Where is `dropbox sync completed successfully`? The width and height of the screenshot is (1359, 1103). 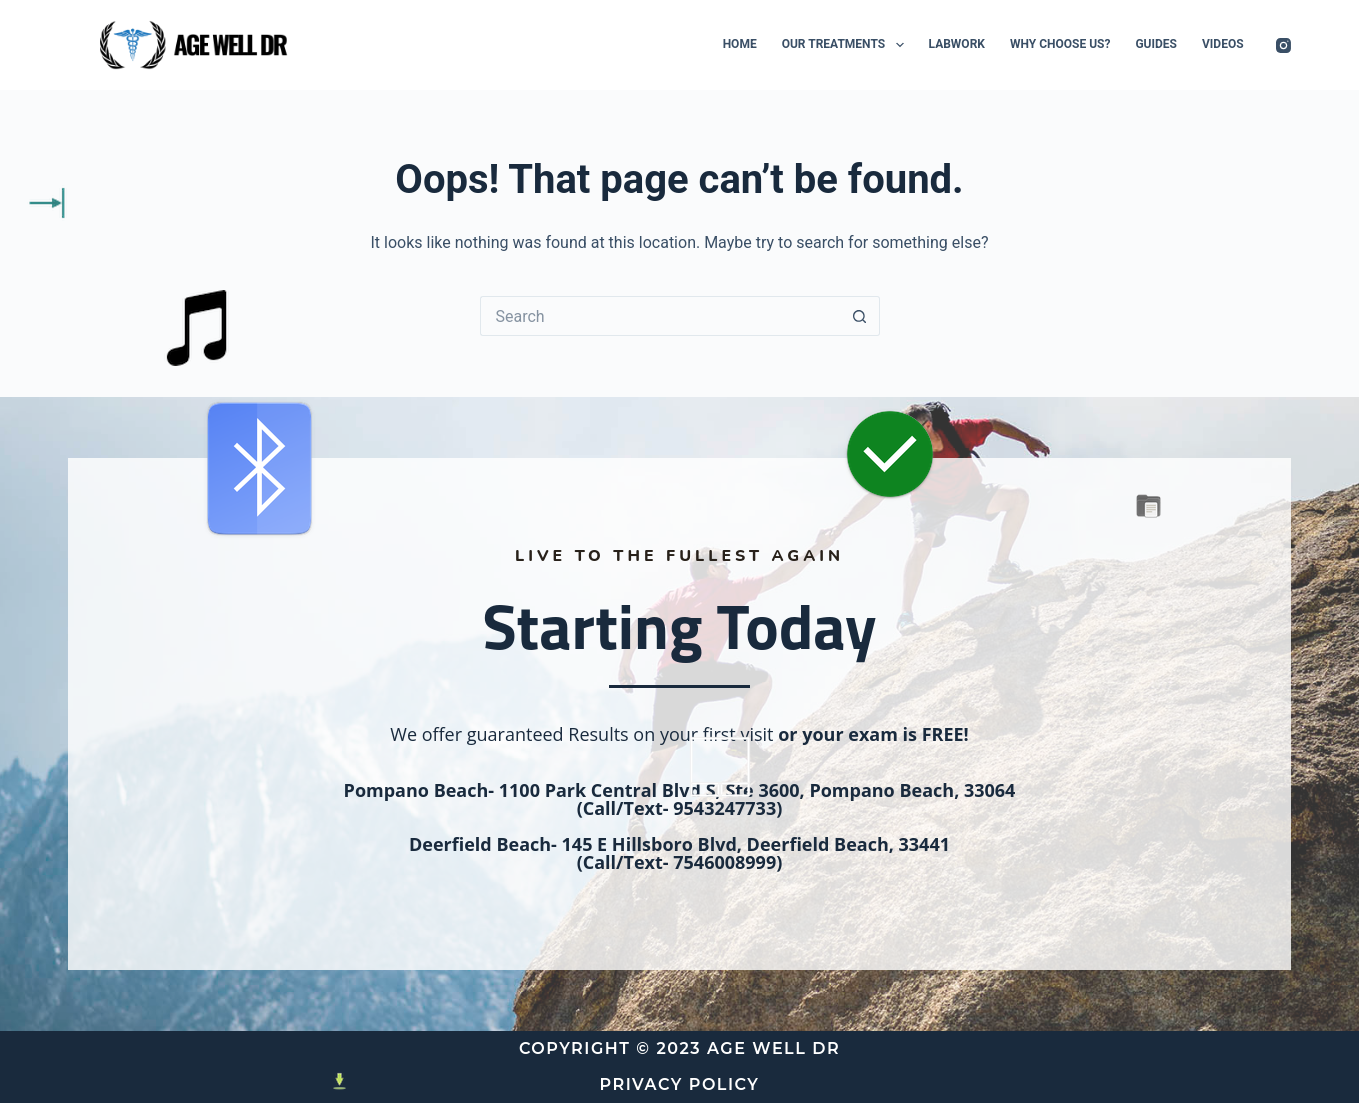
dropbox sync completed successfully is located at coordinates (890, 454).